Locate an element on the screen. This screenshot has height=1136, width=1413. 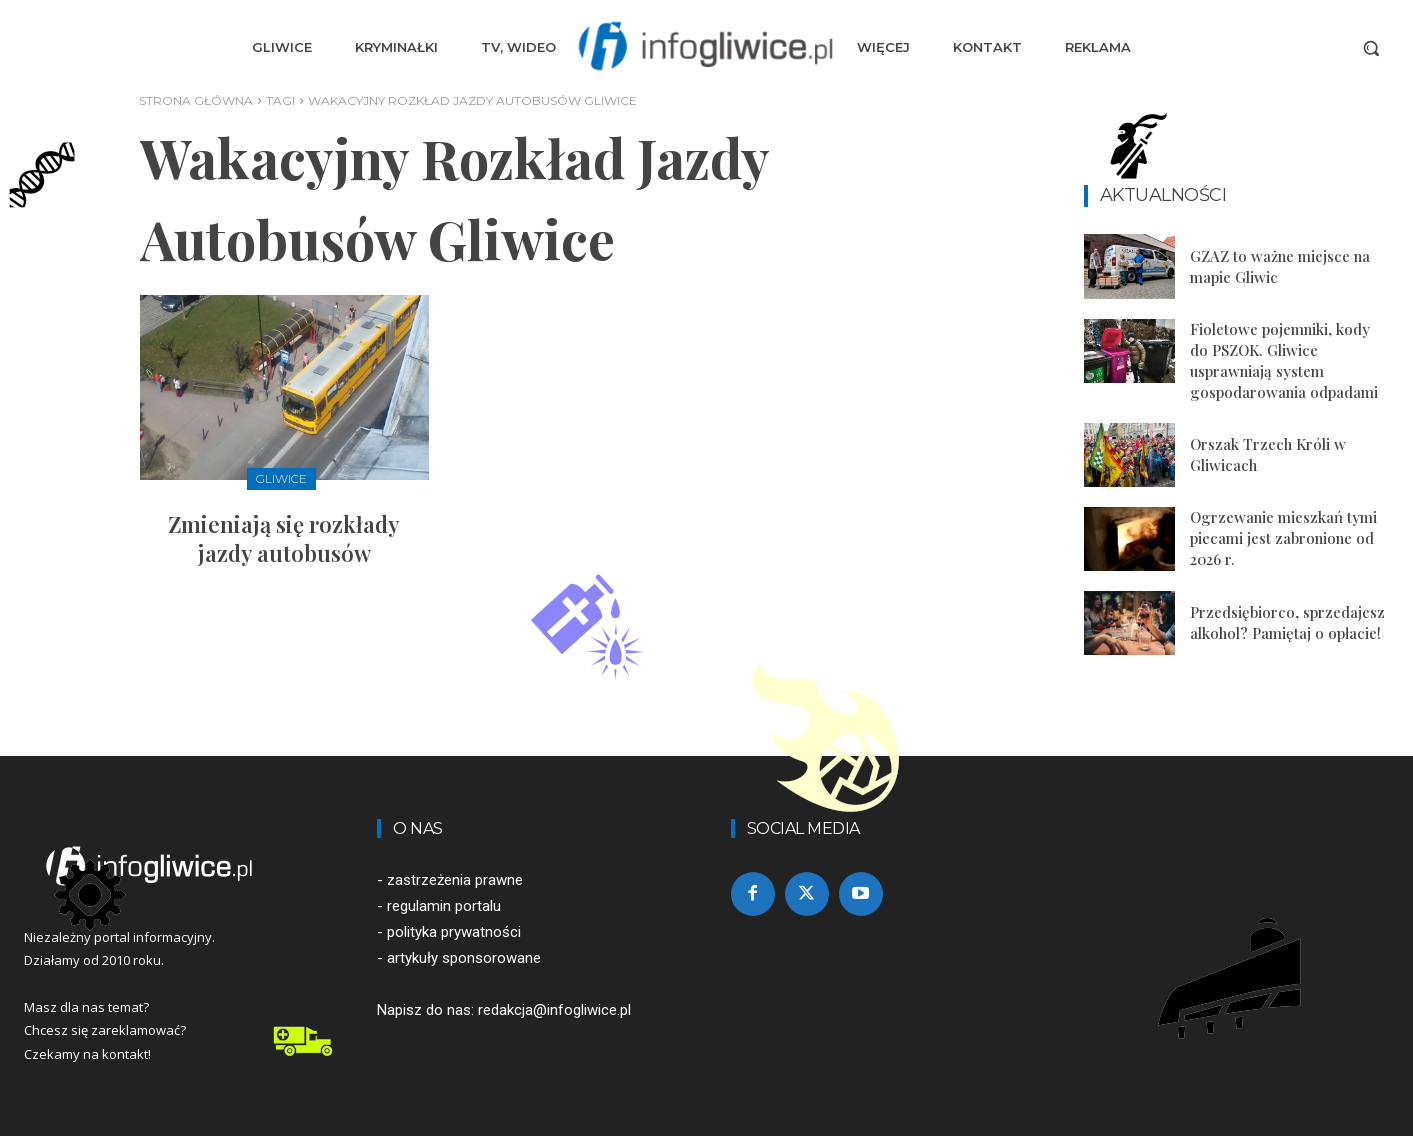
access game settings or configuration options is located at coordinates (90, 895).